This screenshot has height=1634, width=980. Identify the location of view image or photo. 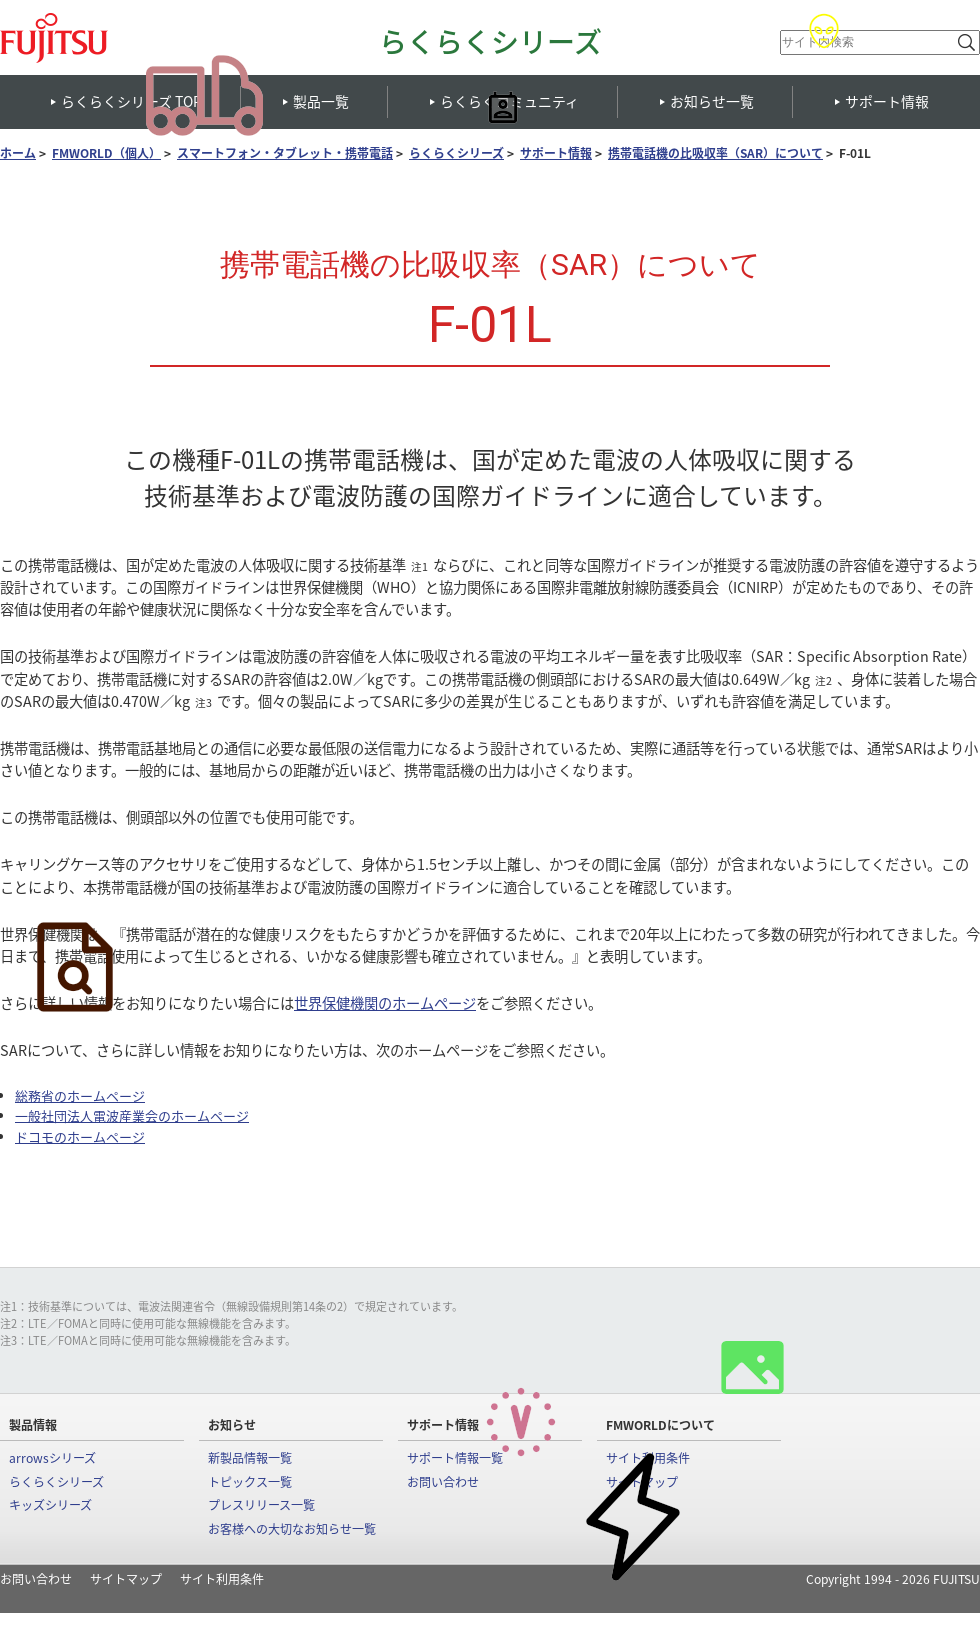
(752, 1367).